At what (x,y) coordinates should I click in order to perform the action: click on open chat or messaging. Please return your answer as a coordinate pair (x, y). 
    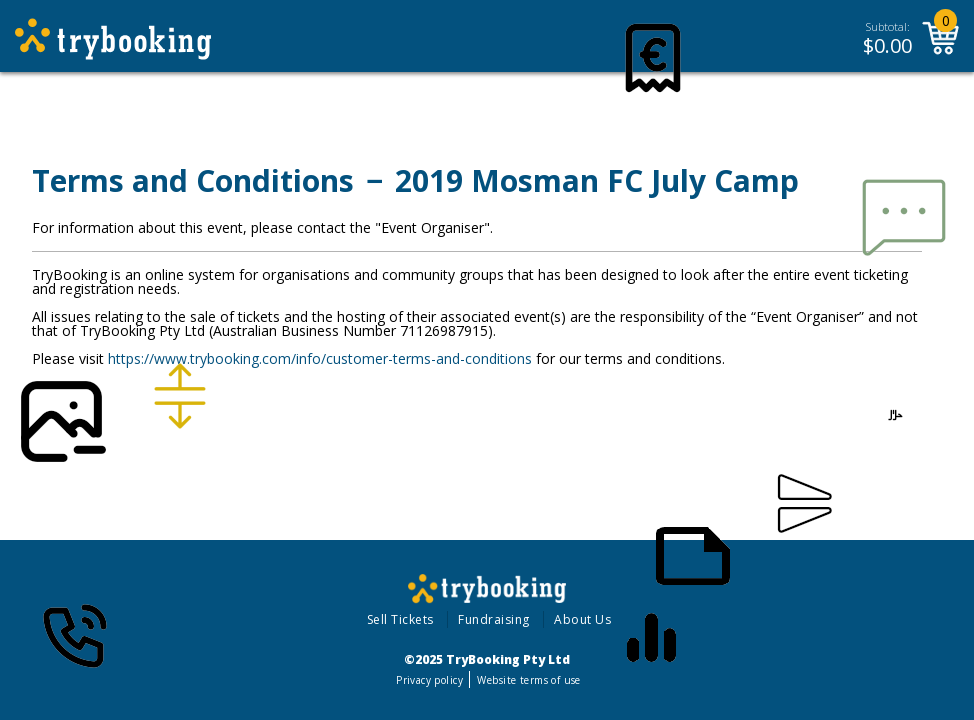
    Looking at the image, I should click on (904, 211).